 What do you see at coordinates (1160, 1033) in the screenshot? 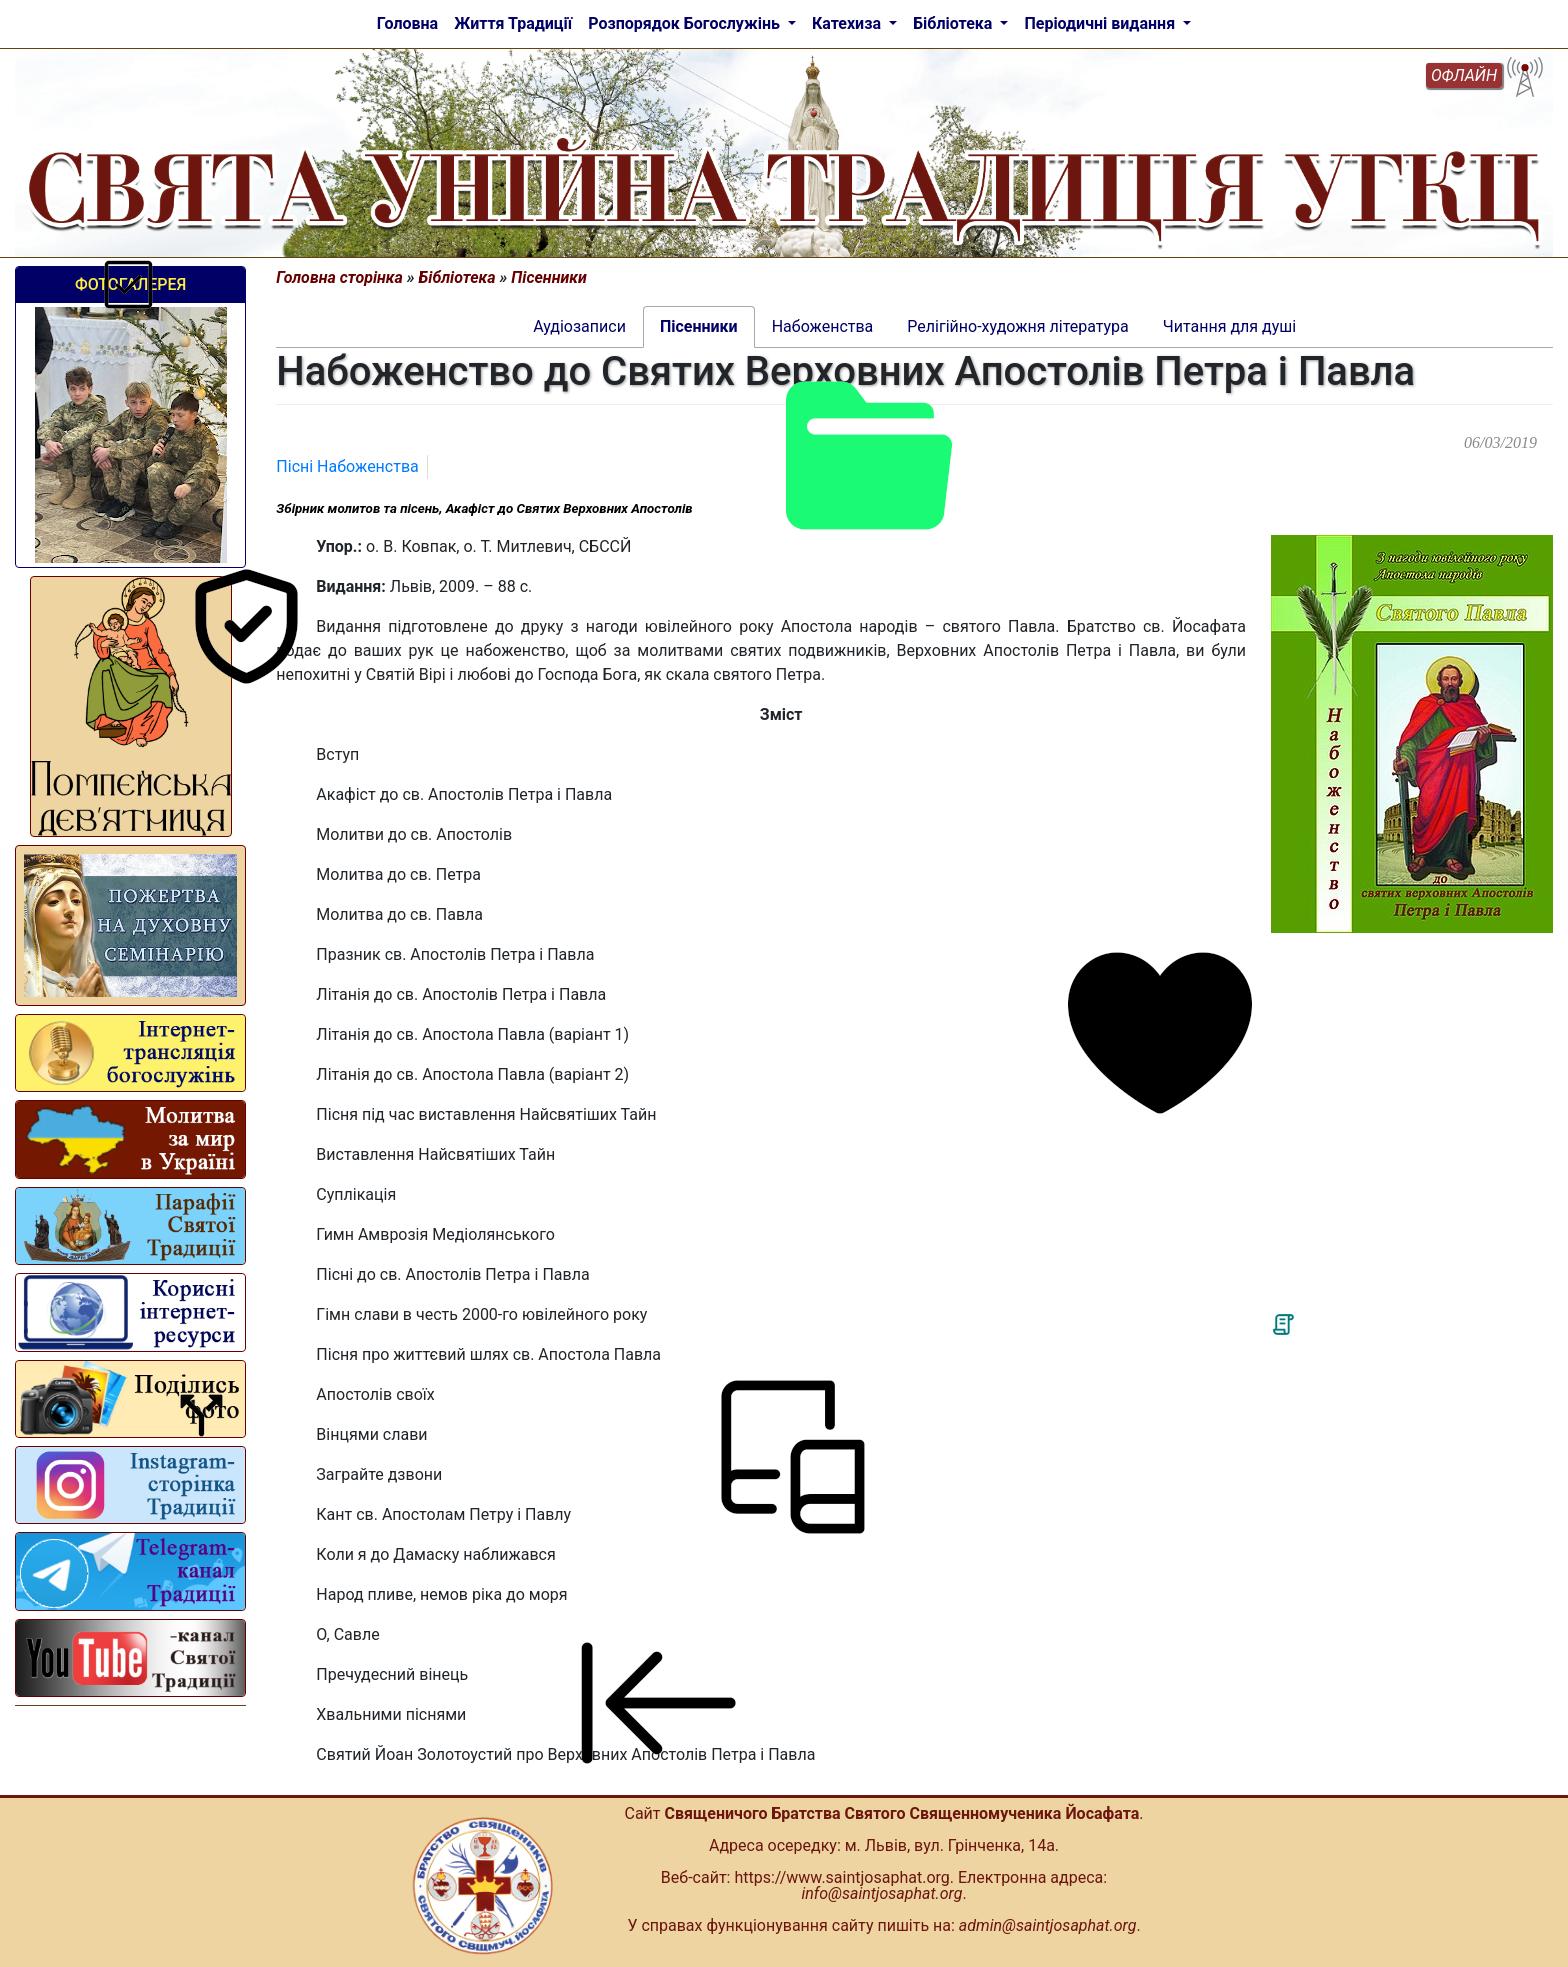
I see `add to favorites` at bounding box center [1160, 1033].